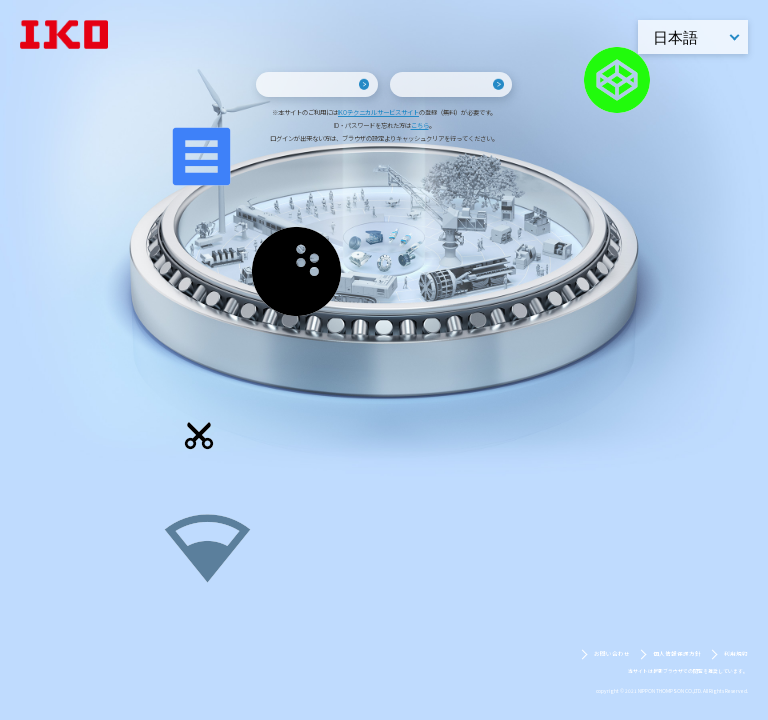 This screenshot has width=768, height=720. Describe the element at coordinates (296, 271) in the screenshot. I see `access bowling game or sports app` at that location.